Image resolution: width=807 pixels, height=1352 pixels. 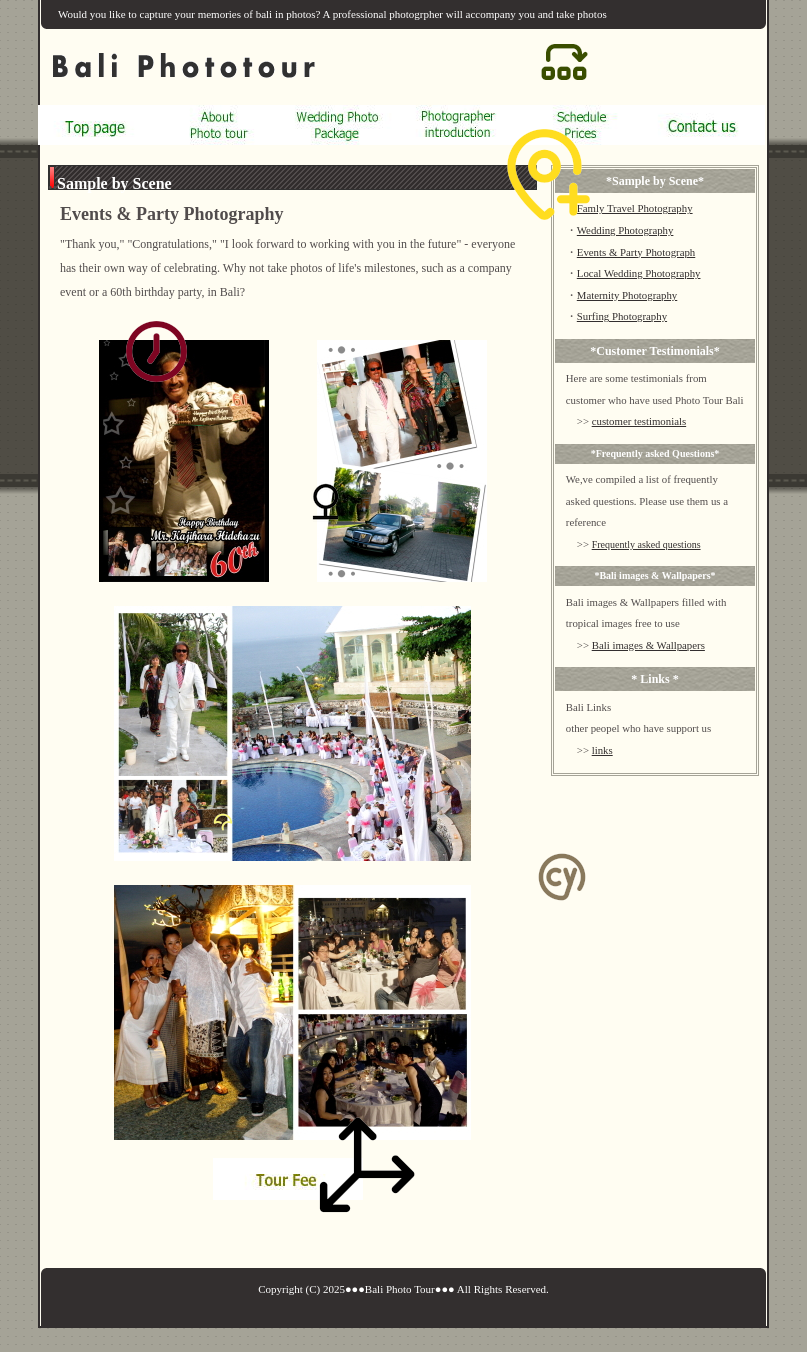 What do you see at coordinates (223, 822) in the screenshot?
I see `visit codecov integration settings` at bounding box center [223, 822].